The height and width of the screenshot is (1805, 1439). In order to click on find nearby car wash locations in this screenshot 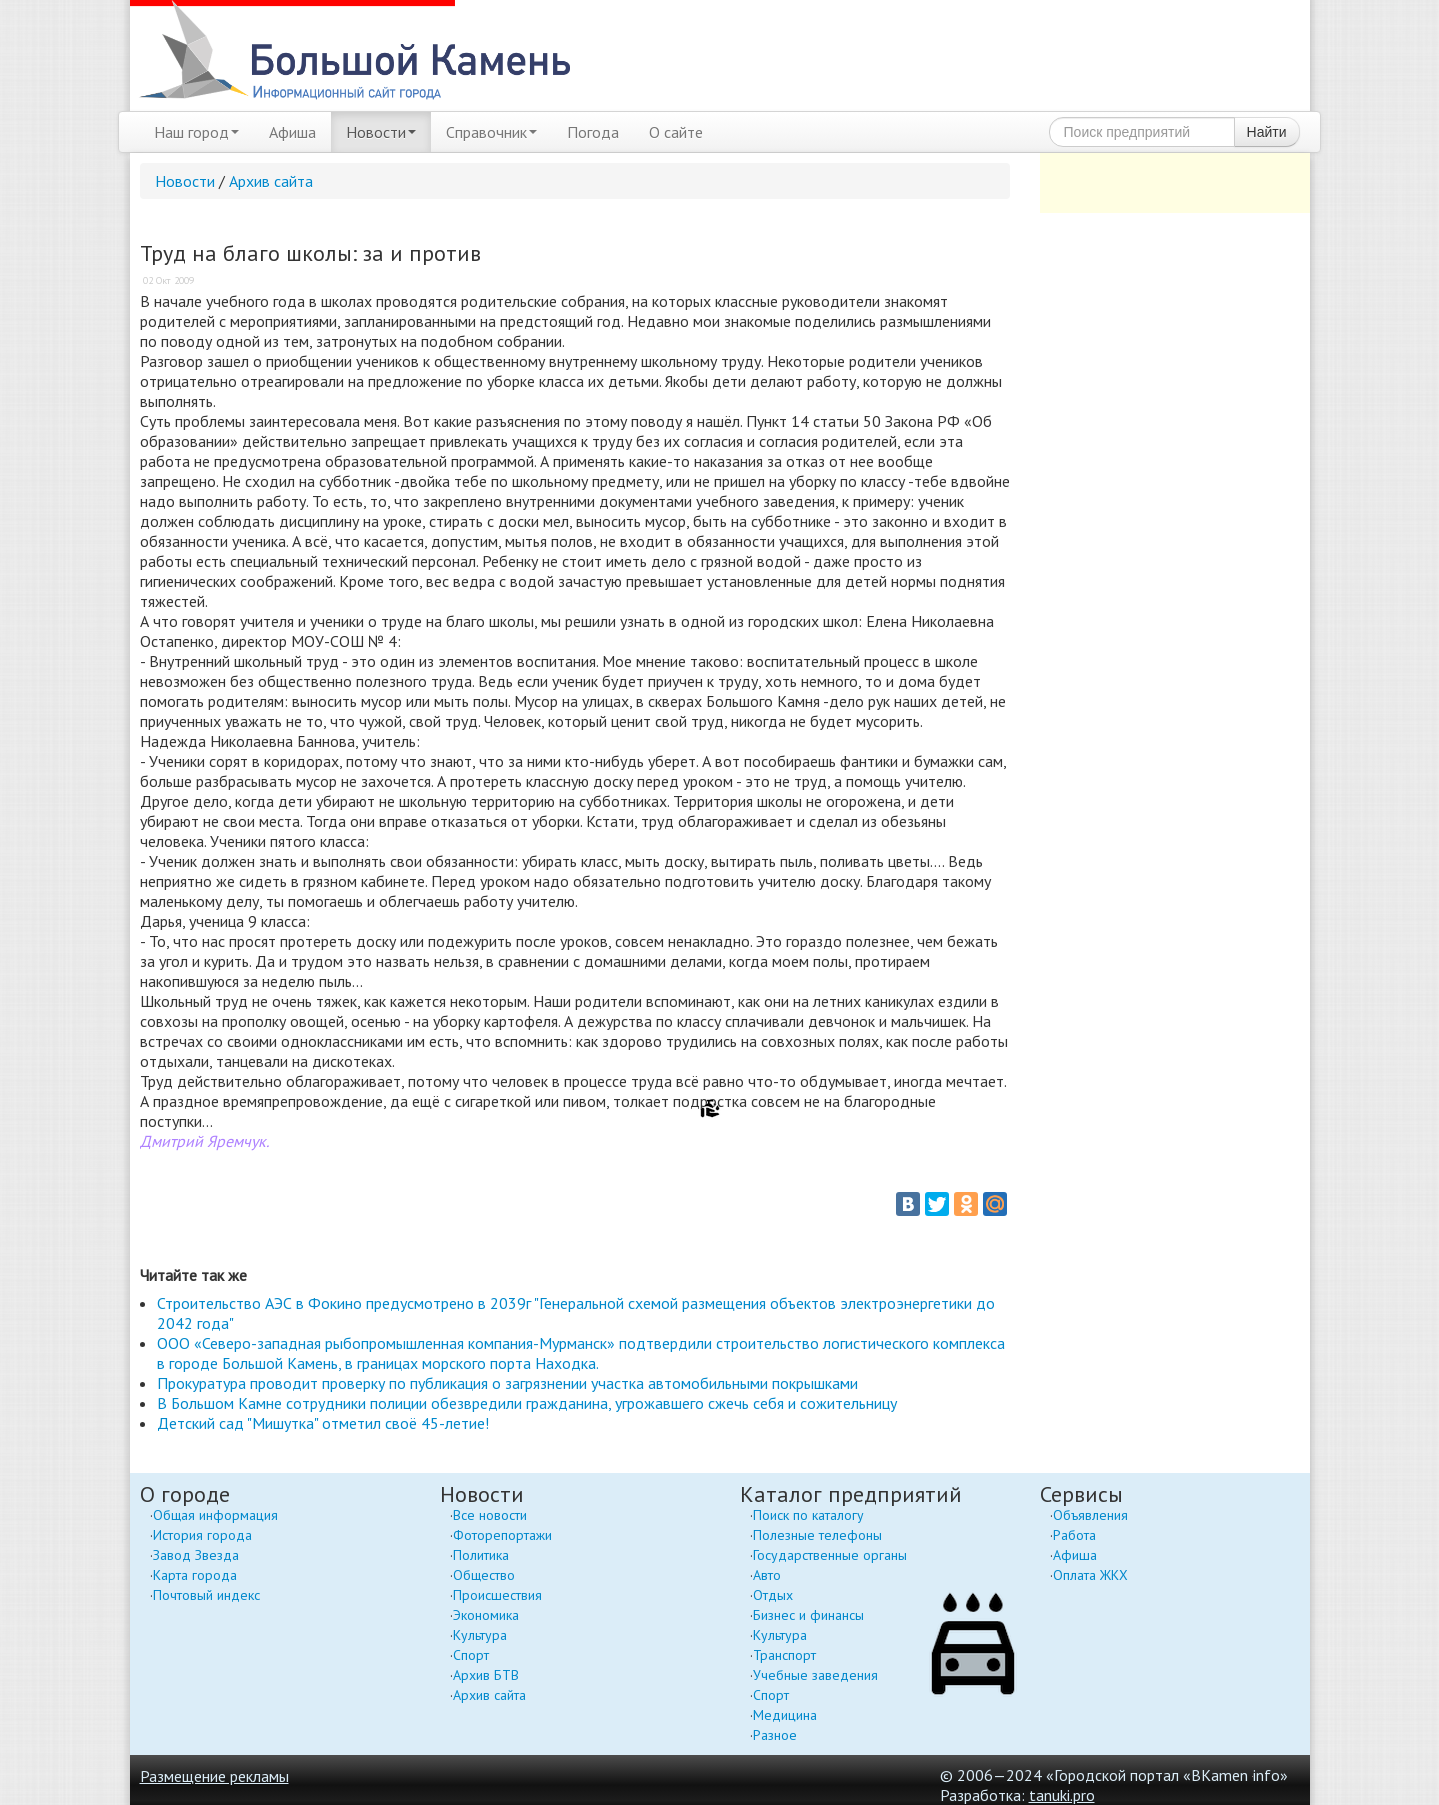, I will do `click(973, 1644)`.